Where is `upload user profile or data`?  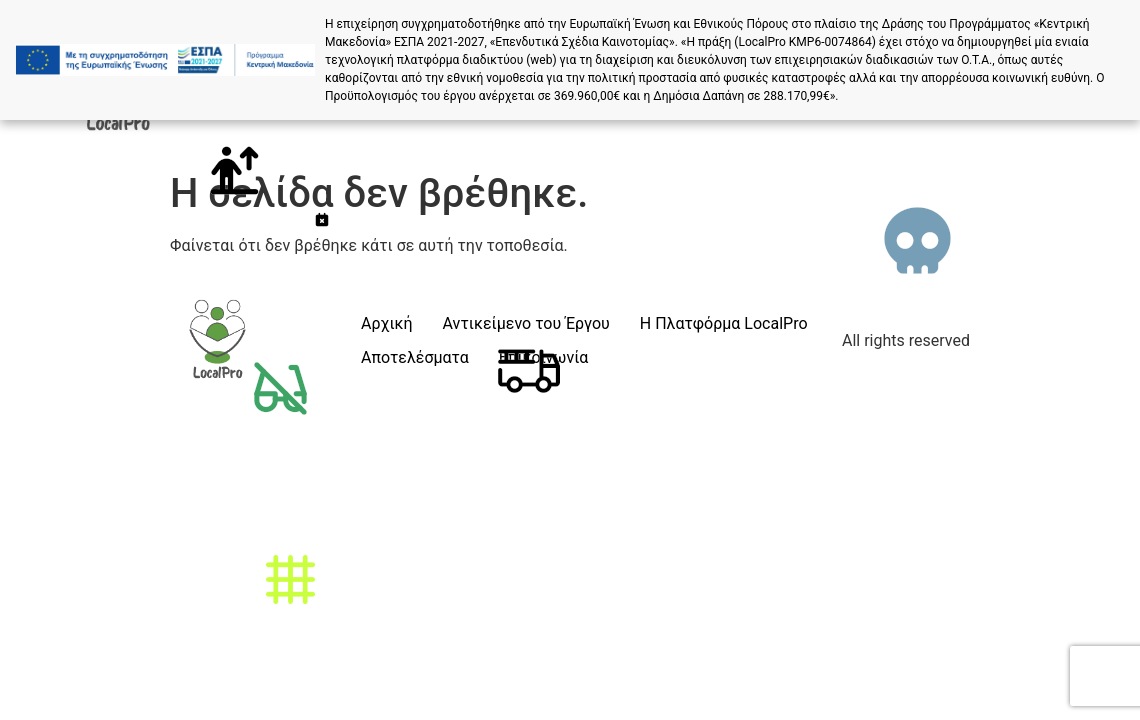 upload user profile or data is located at coordinates (234, 170).